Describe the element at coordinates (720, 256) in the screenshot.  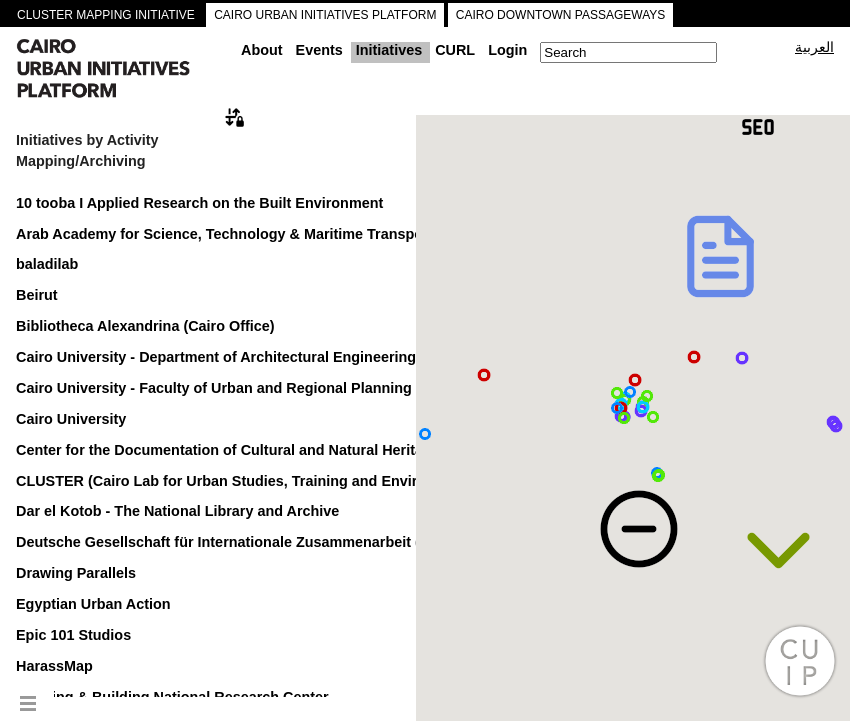
I see `view document contents` at that location.